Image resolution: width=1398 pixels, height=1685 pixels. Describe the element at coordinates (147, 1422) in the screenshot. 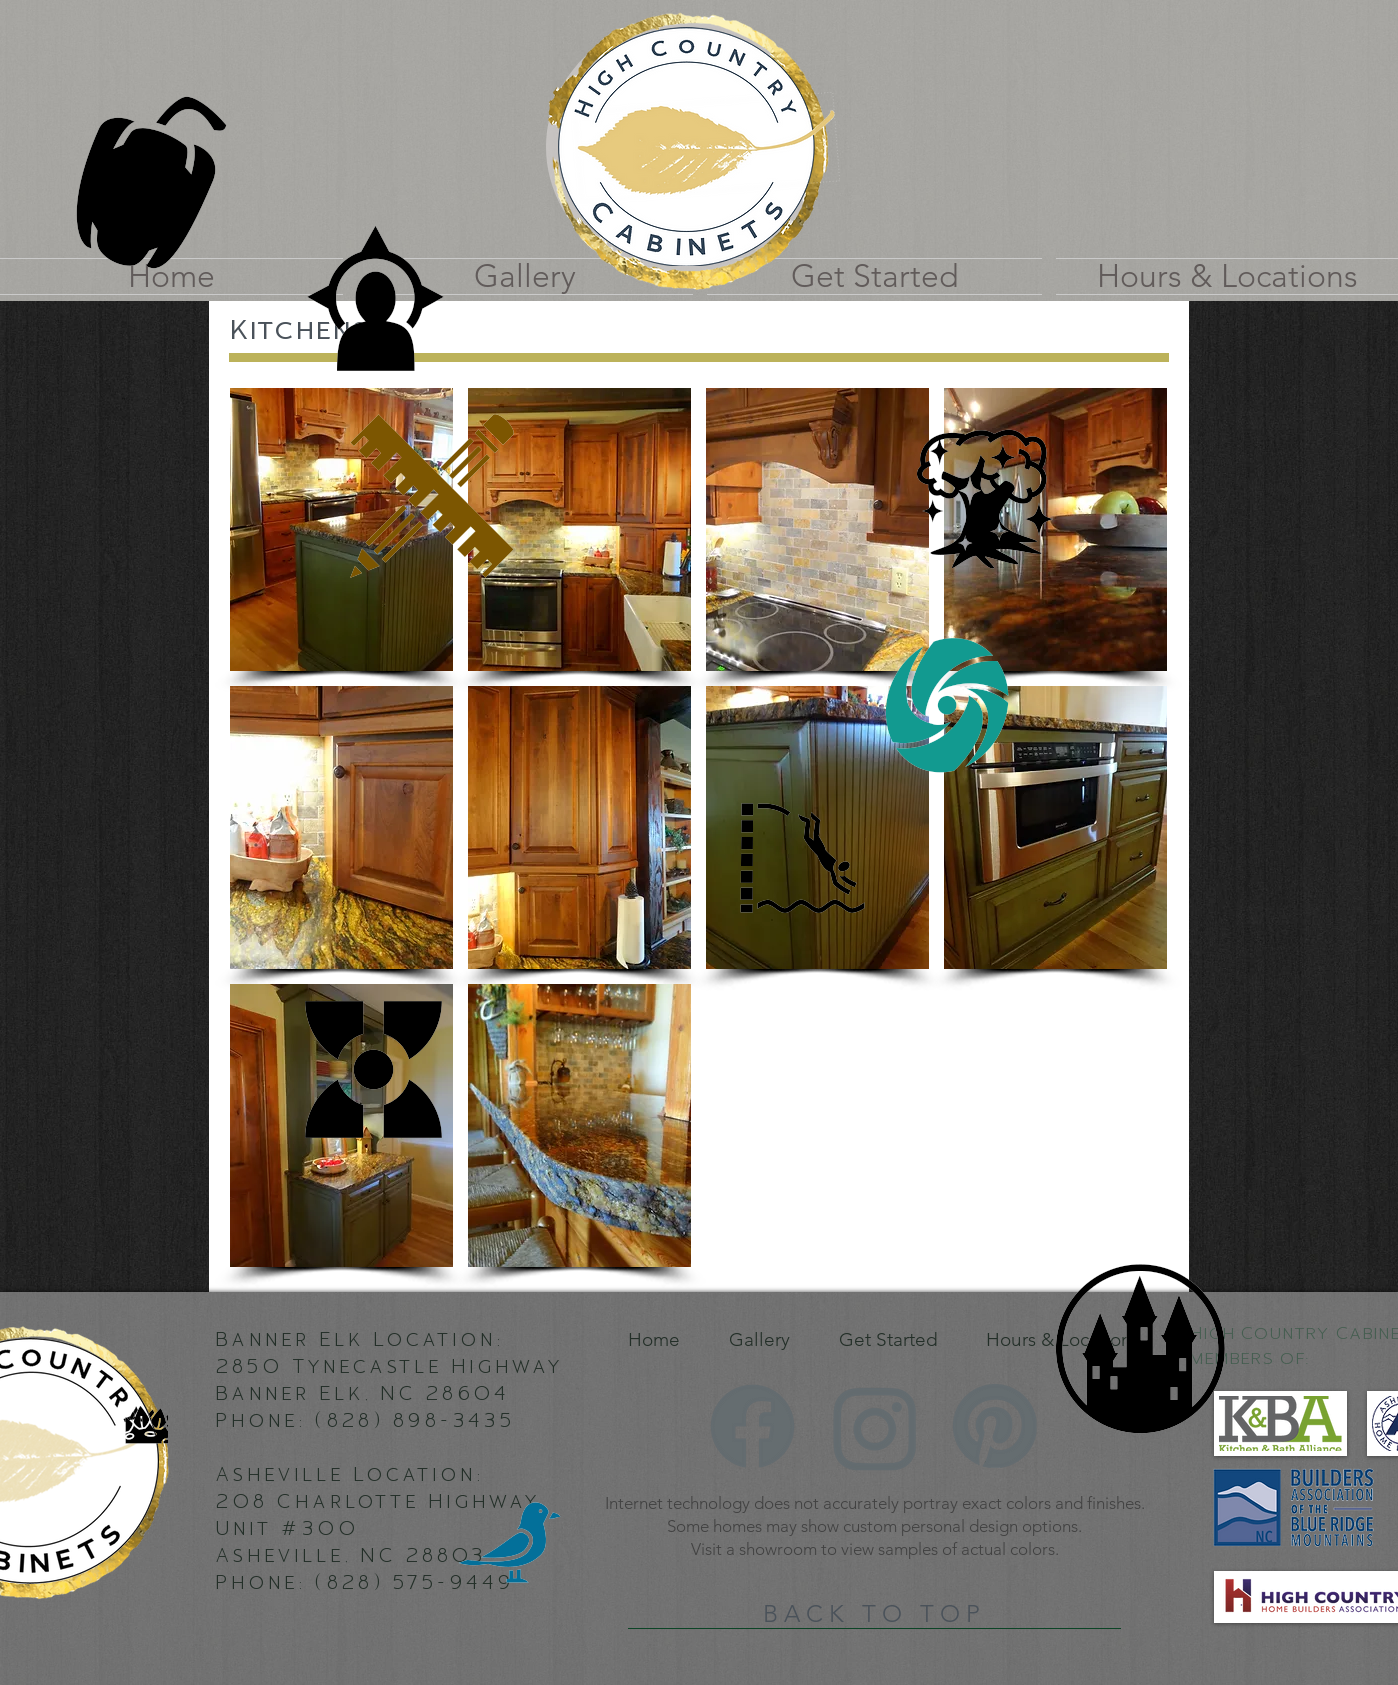

I see `dinosaur or prehistoric content category` at that location.